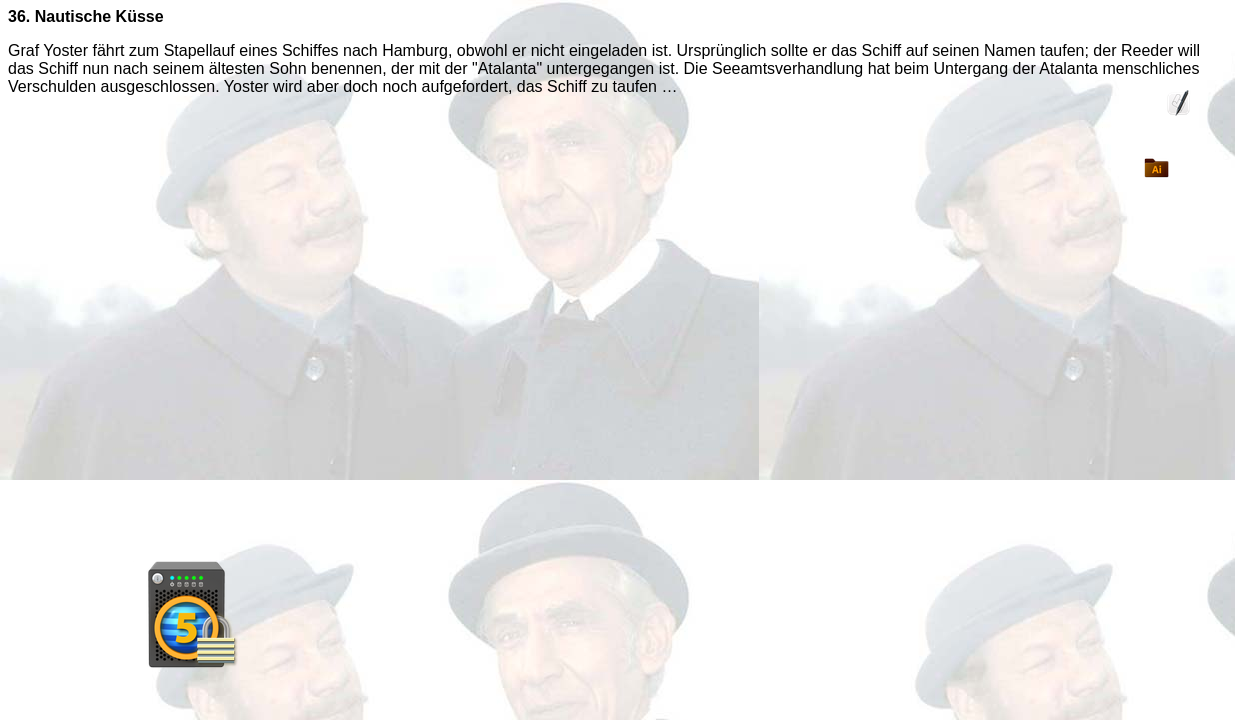 The width and height of the screenshot is (1235, 720). Describe the element at coordinates (186, 614) in the screenshot. I see `locked RAID 5 storage array` at that location.